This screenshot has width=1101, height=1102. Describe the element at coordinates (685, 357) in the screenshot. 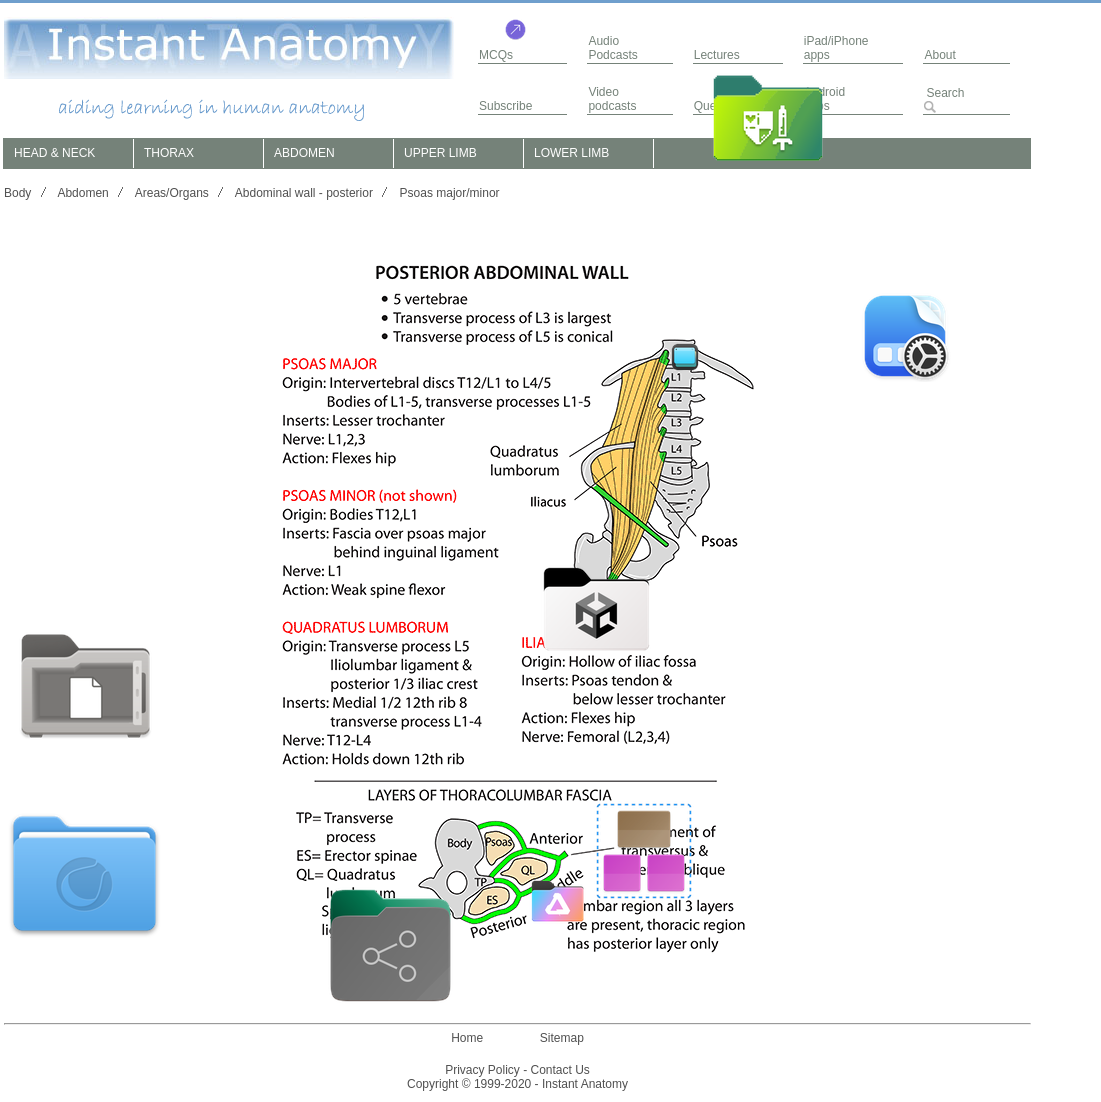

I see `open window management settings` at that location.